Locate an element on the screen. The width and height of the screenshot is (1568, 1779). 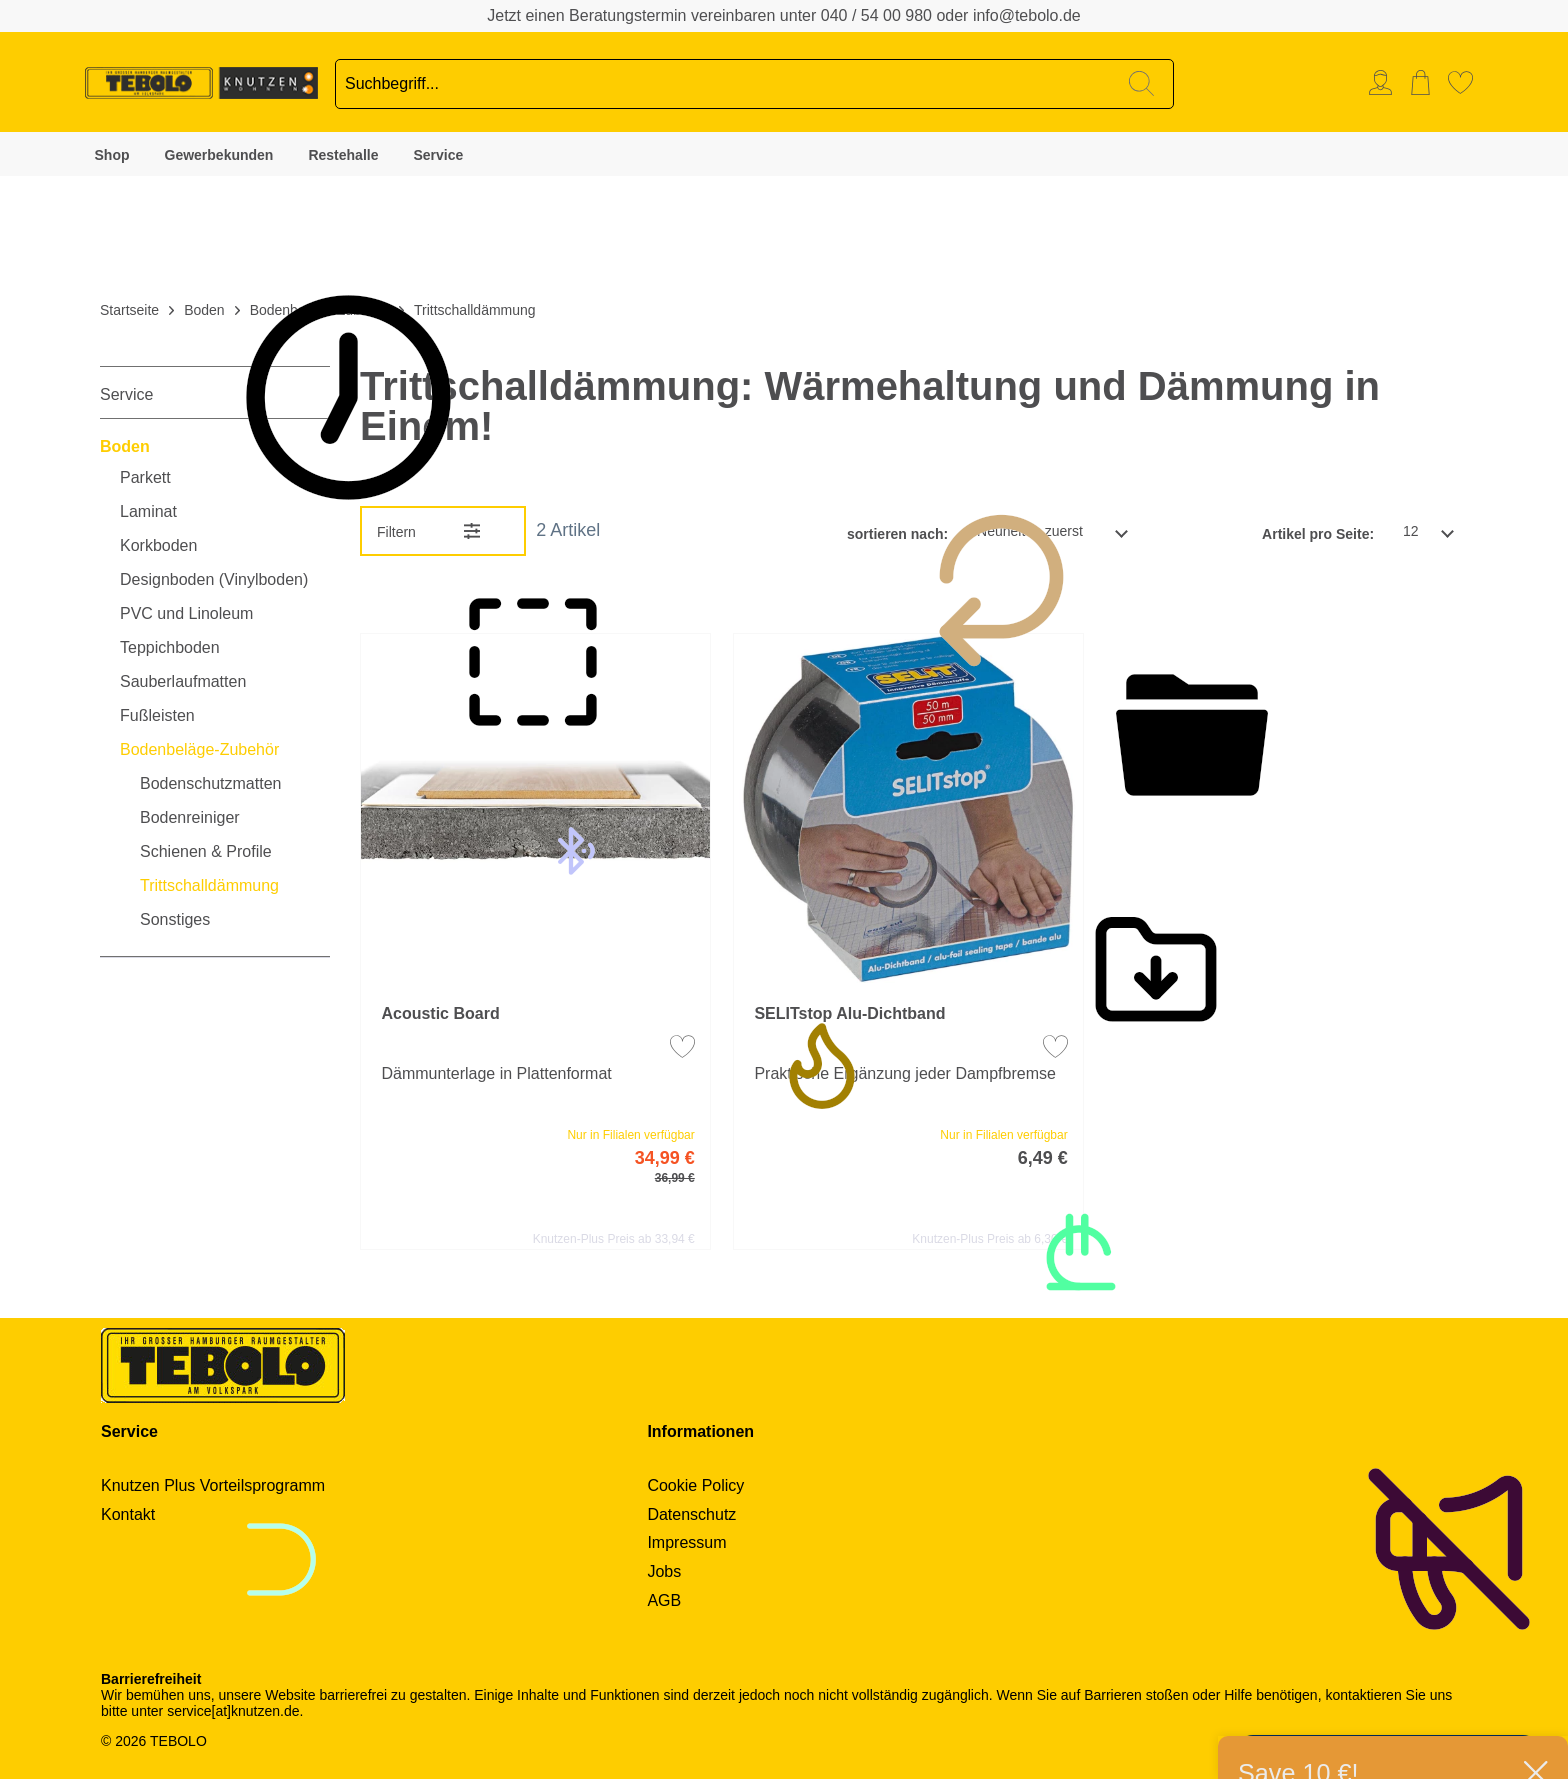
searching for nearby bluetooth devices is located at coordinates (571, 851).